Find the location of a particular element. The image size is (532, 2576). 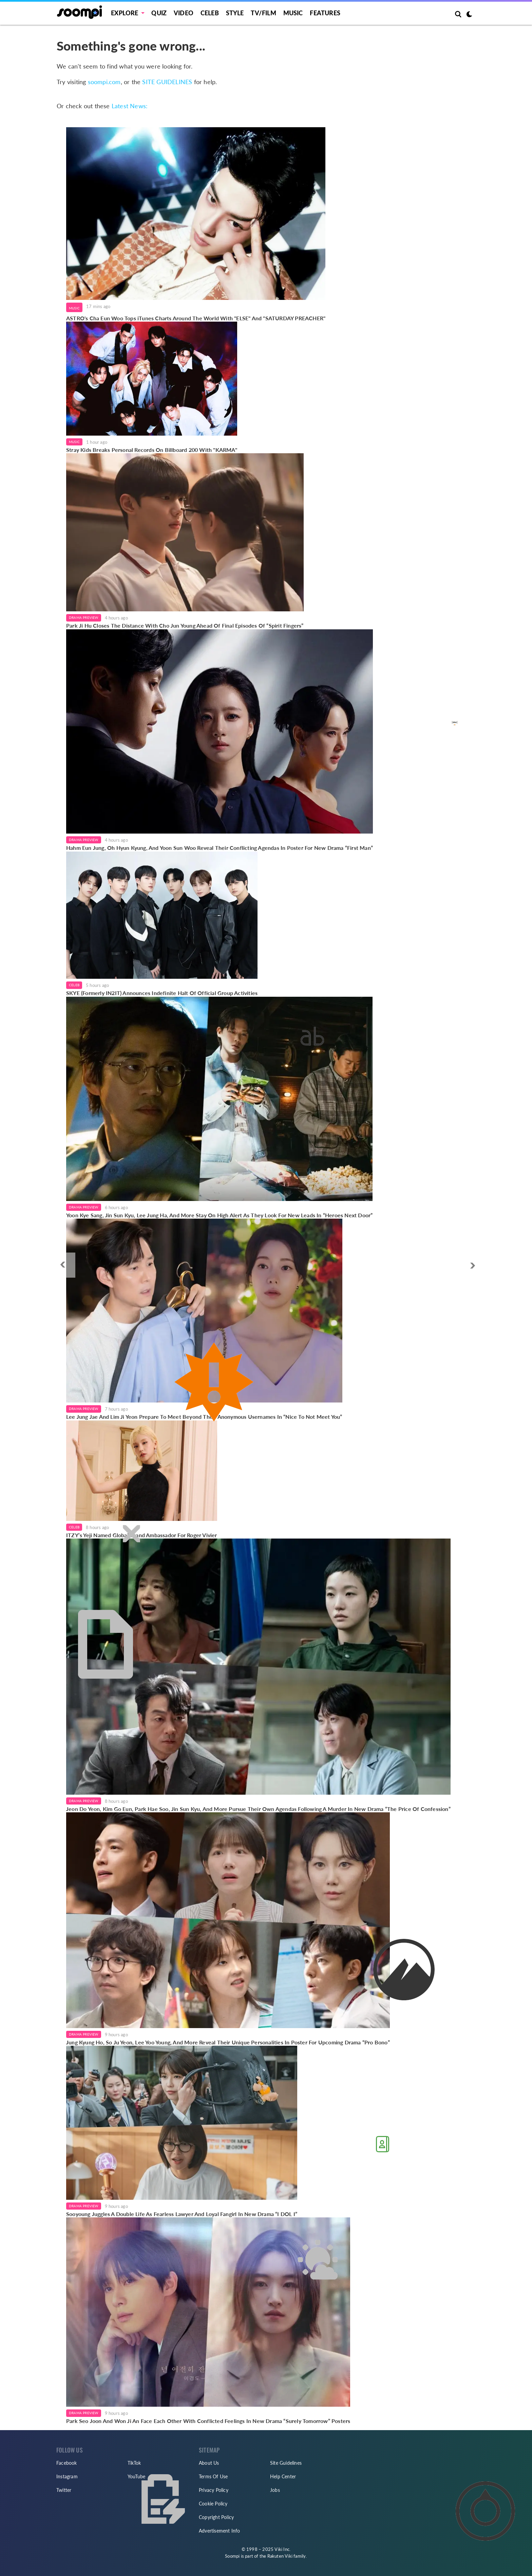

access font settings and preferences is located at coordinates (312, 1037).